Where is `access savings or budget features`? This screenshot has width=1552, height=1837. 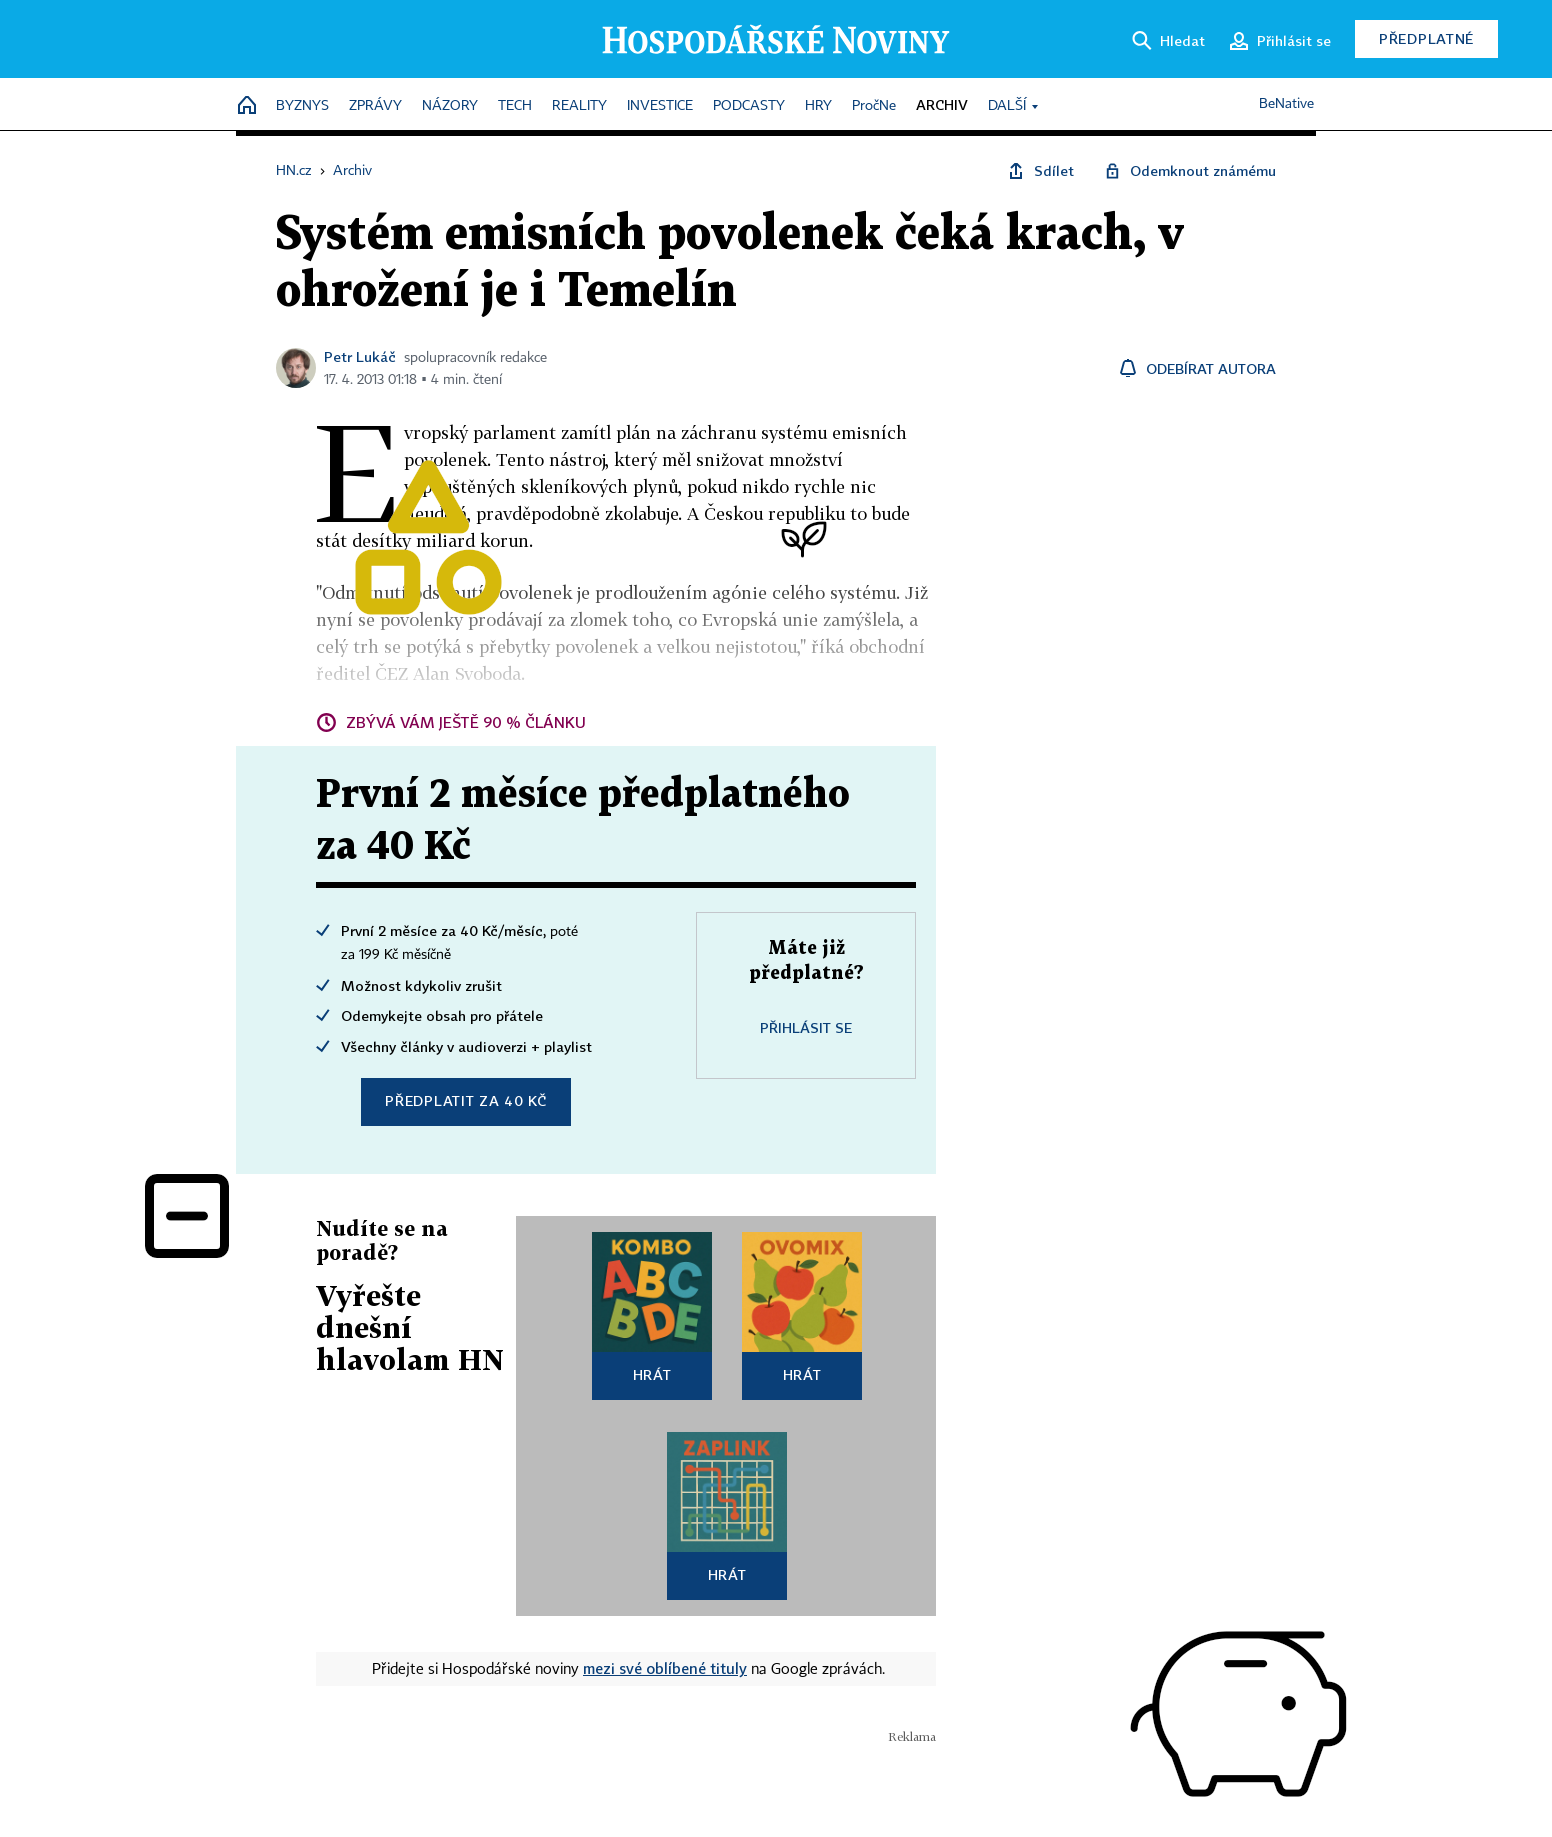
access savings or budget features is located at coordinates (1242, 1714).